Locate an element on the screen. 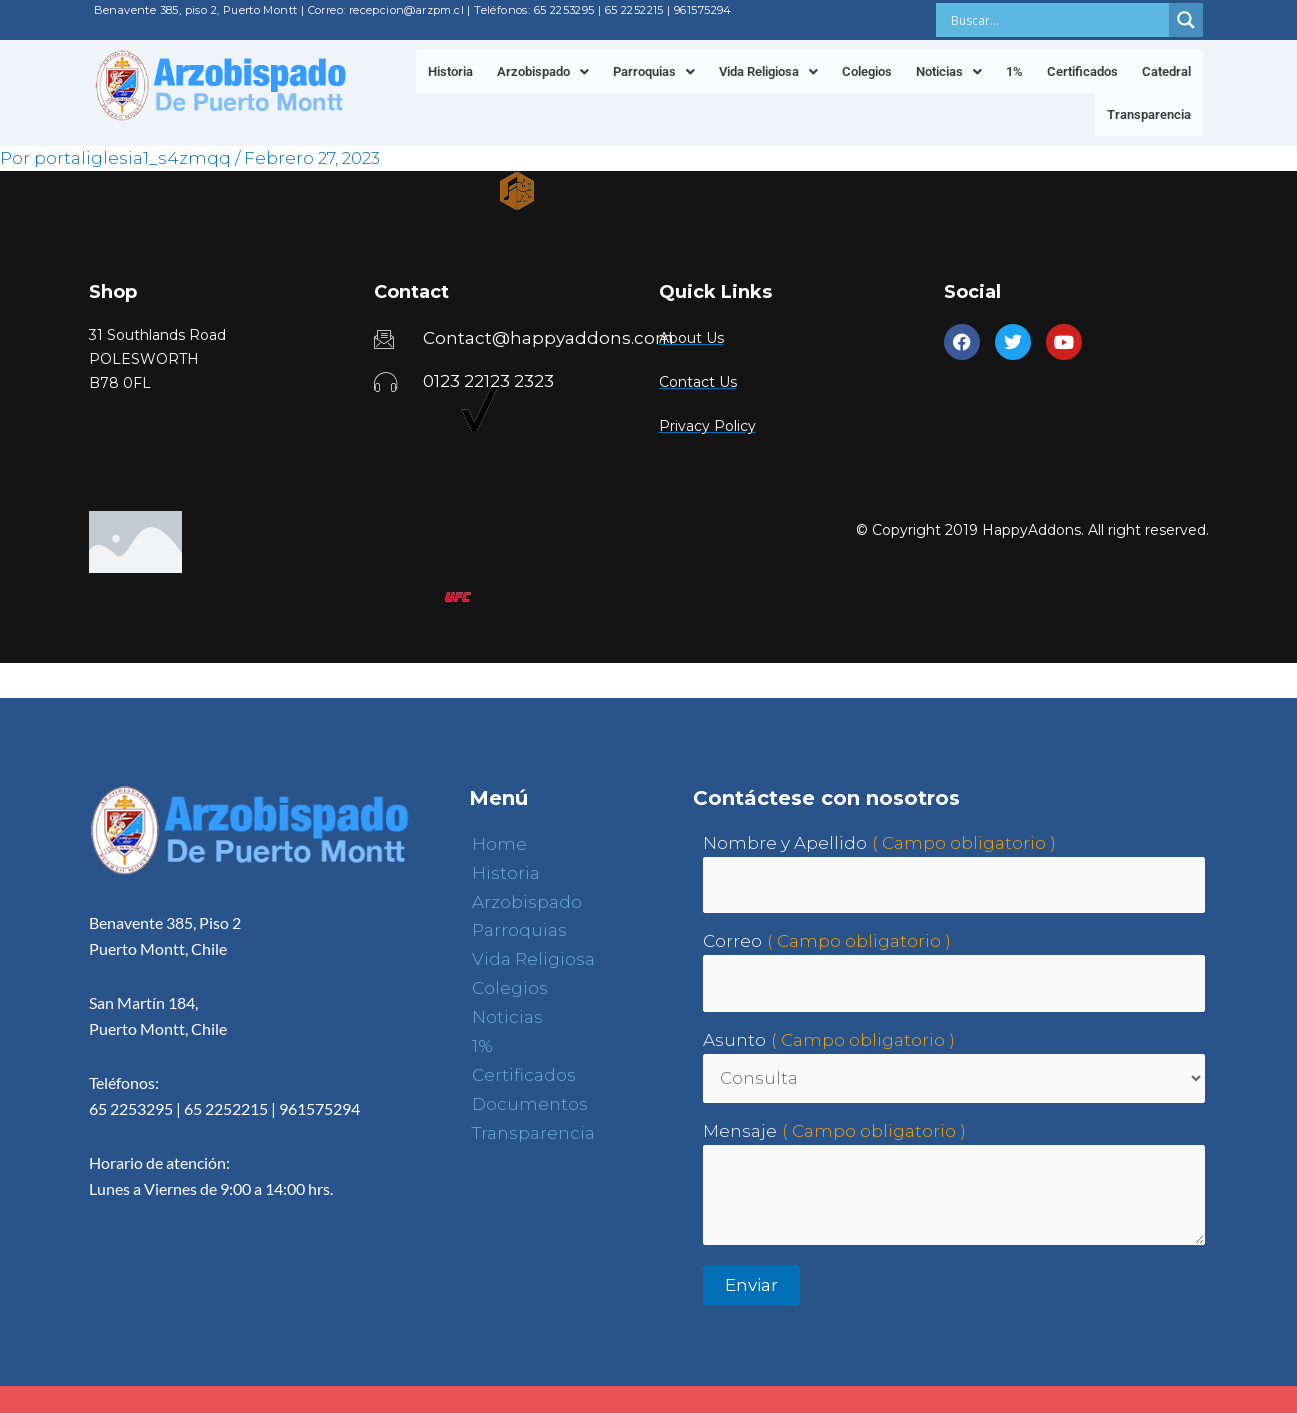 Image resolution: width=1297 pixels, height=1413 pixels. verizon wireless app or account access is located at coordinates (479, 409).